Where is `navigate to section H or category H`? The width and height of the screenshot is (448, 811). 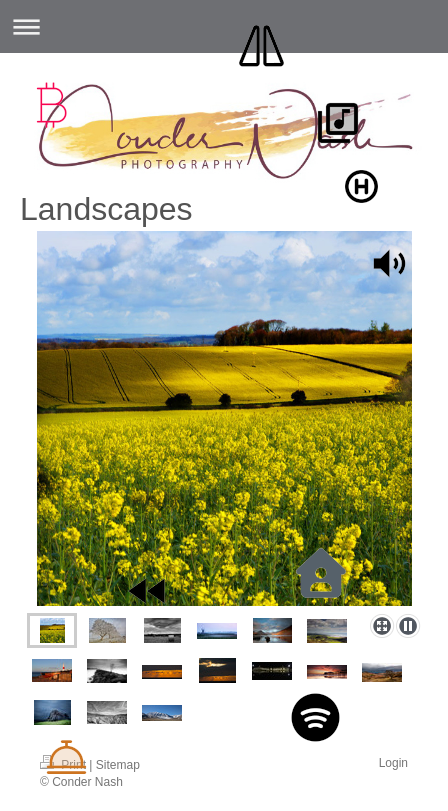
navigate to section H or category H is located at coordinates (361, 186).